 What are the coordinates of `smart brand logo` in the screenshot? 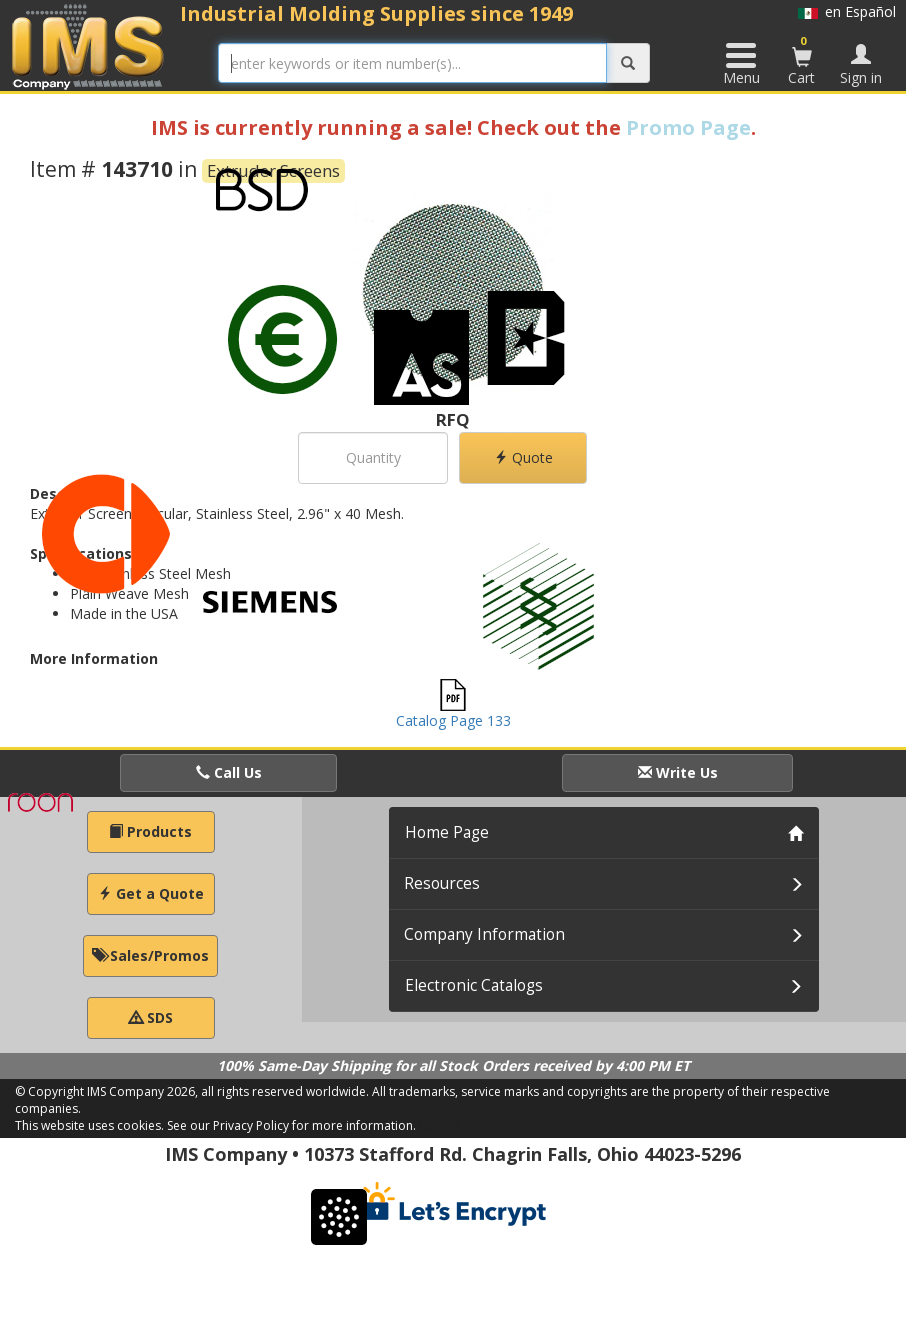 It's located at (106, 534).